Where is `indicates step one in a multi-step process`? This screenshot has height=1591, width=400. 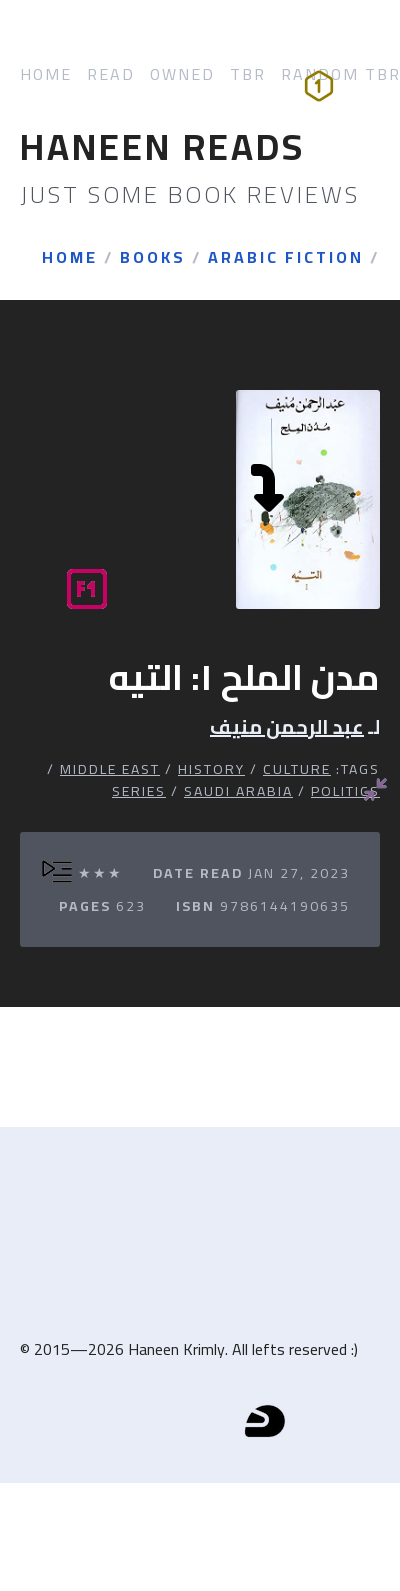
indicates step one in a multi-step process is located at coordinates (319, 86).